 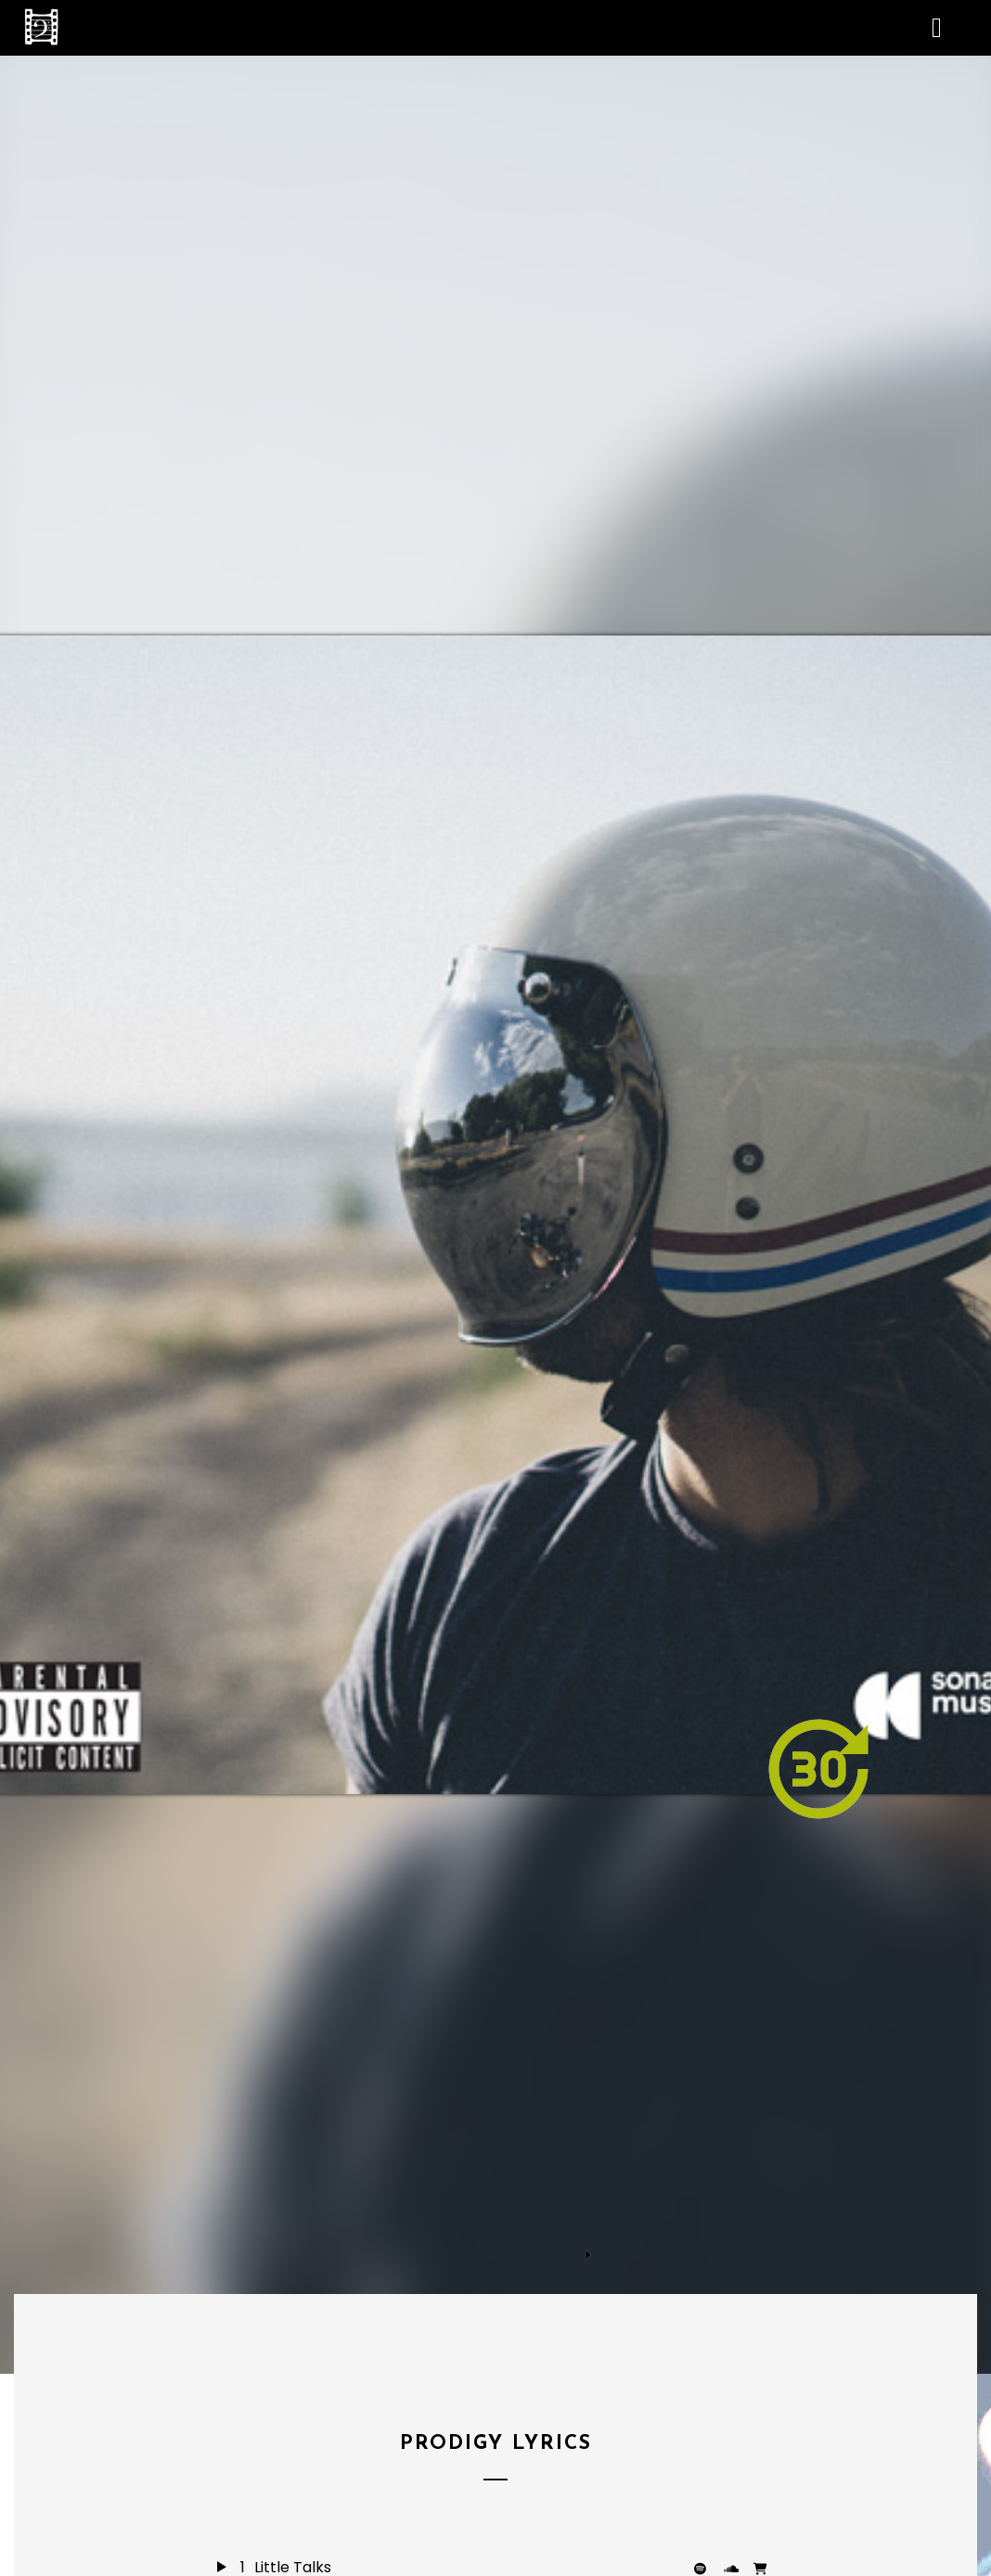 I want to click on skip forward 30 seconds, so click(x=818, y=1769).